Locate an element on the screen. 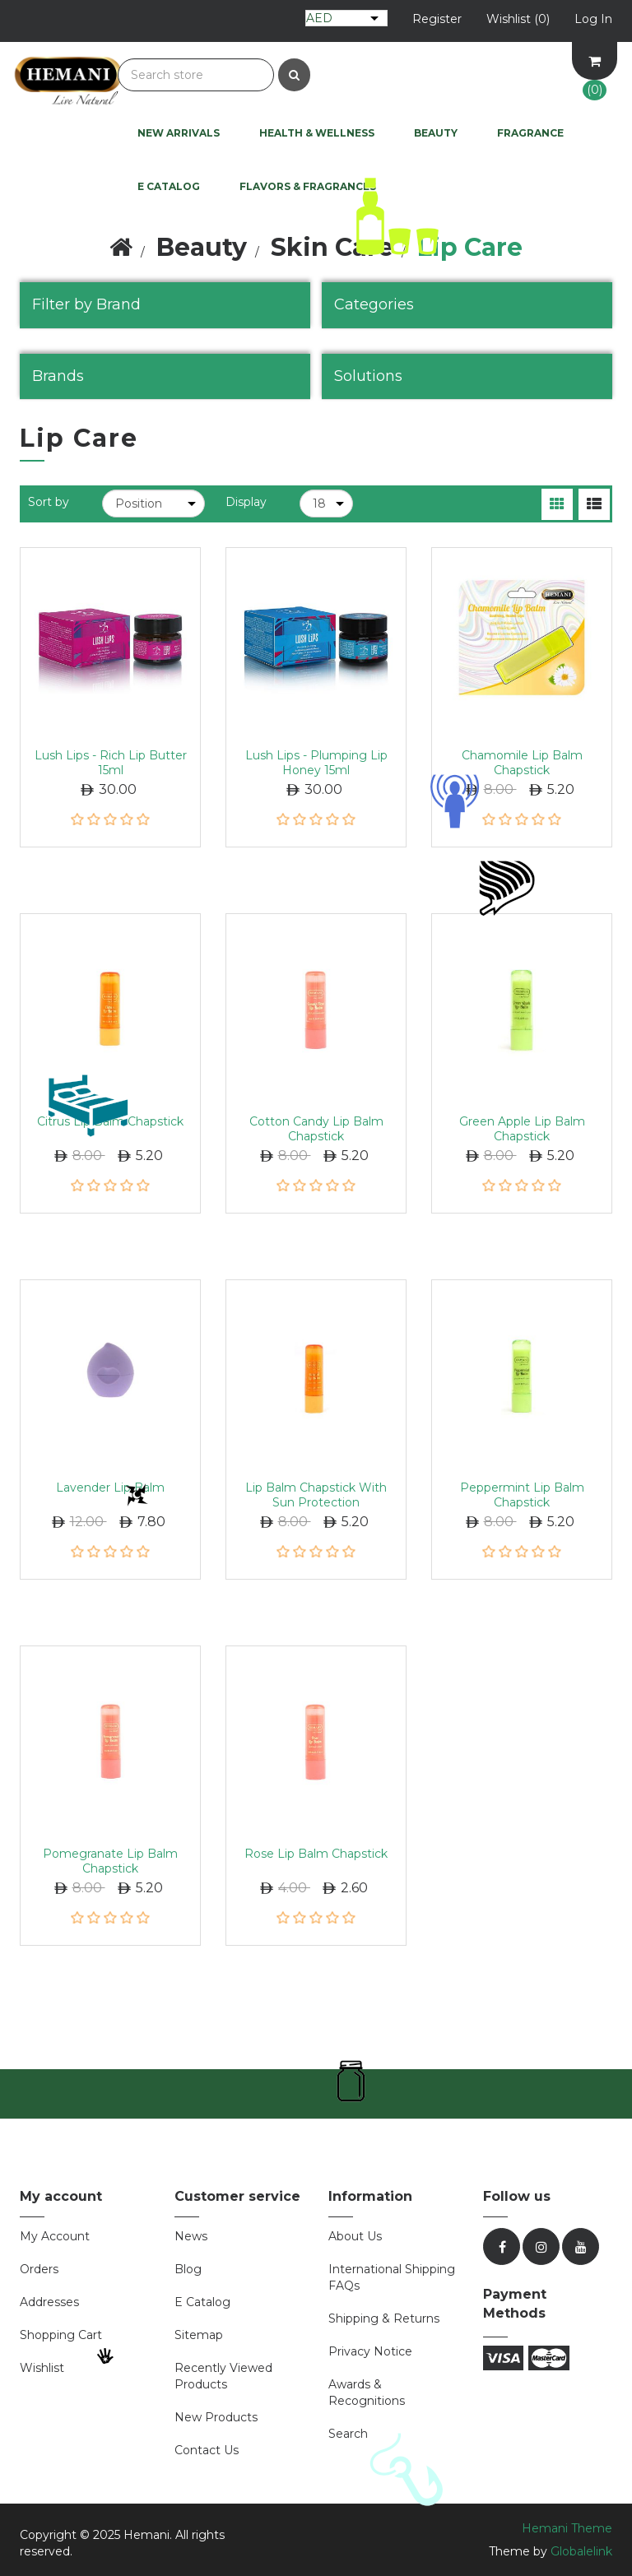 Image resolution: width=632 pixels, height=2576 pixels. access preserved items or storage is located at coordinates (351, 2081).